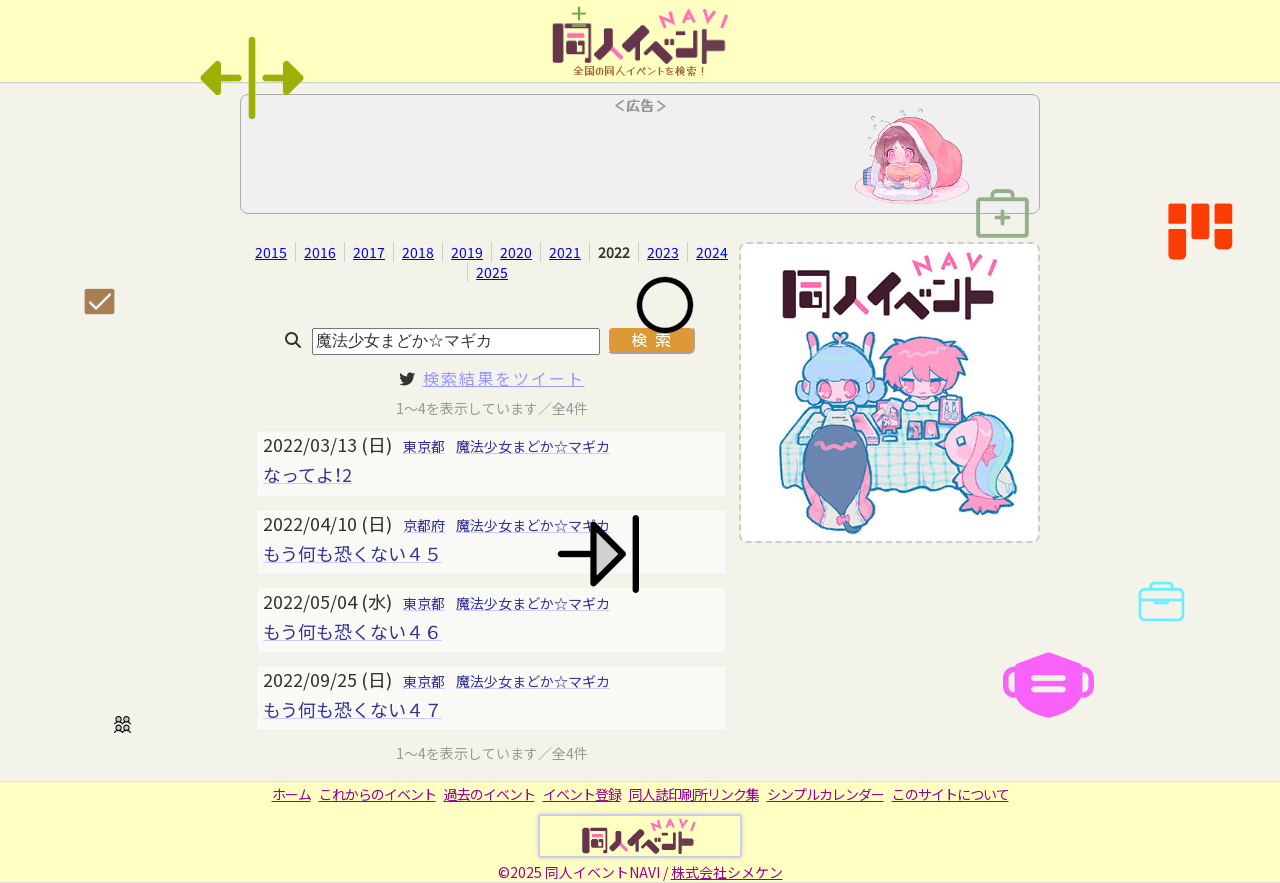  I want to click on expand content horizontally, so click(252, 78).